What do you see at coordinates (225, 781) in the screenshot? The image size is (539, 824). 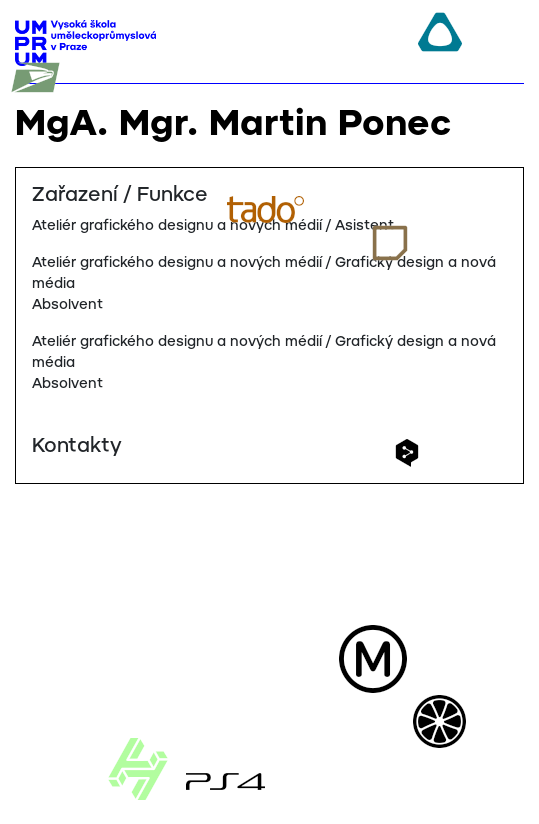 I see `PlayStation 4 brand logo` at bounding box center [225, 781].